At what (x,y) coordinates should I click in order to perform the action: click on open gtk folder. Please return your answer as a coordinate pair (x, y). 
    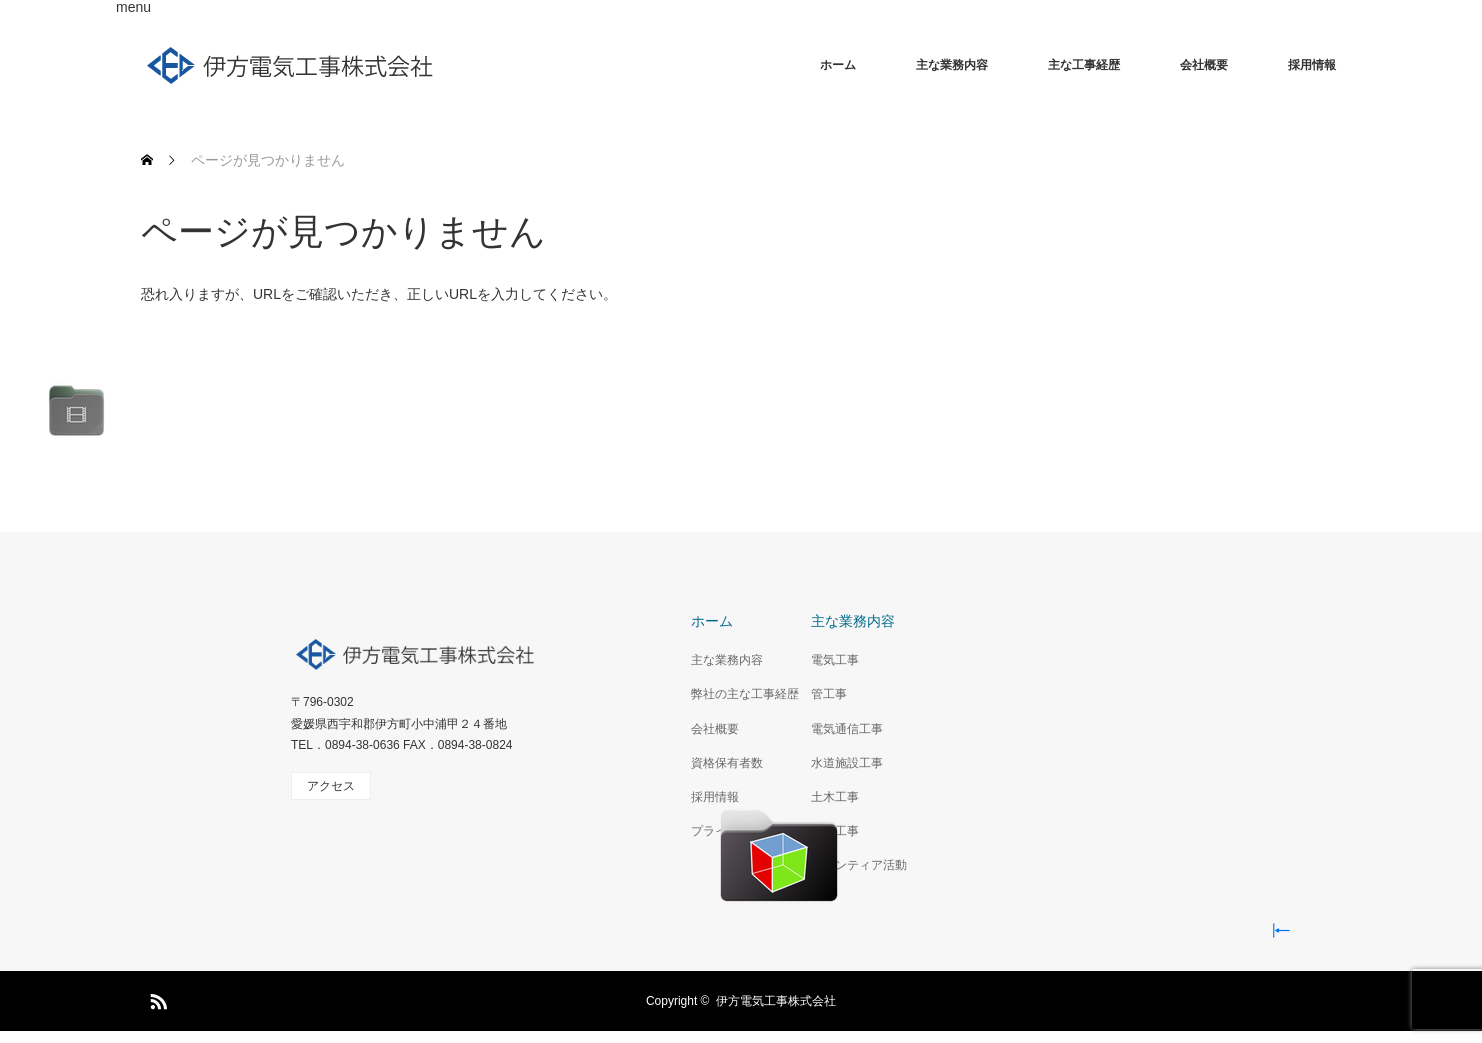
    Looking at the image, I should click on (778, 858).